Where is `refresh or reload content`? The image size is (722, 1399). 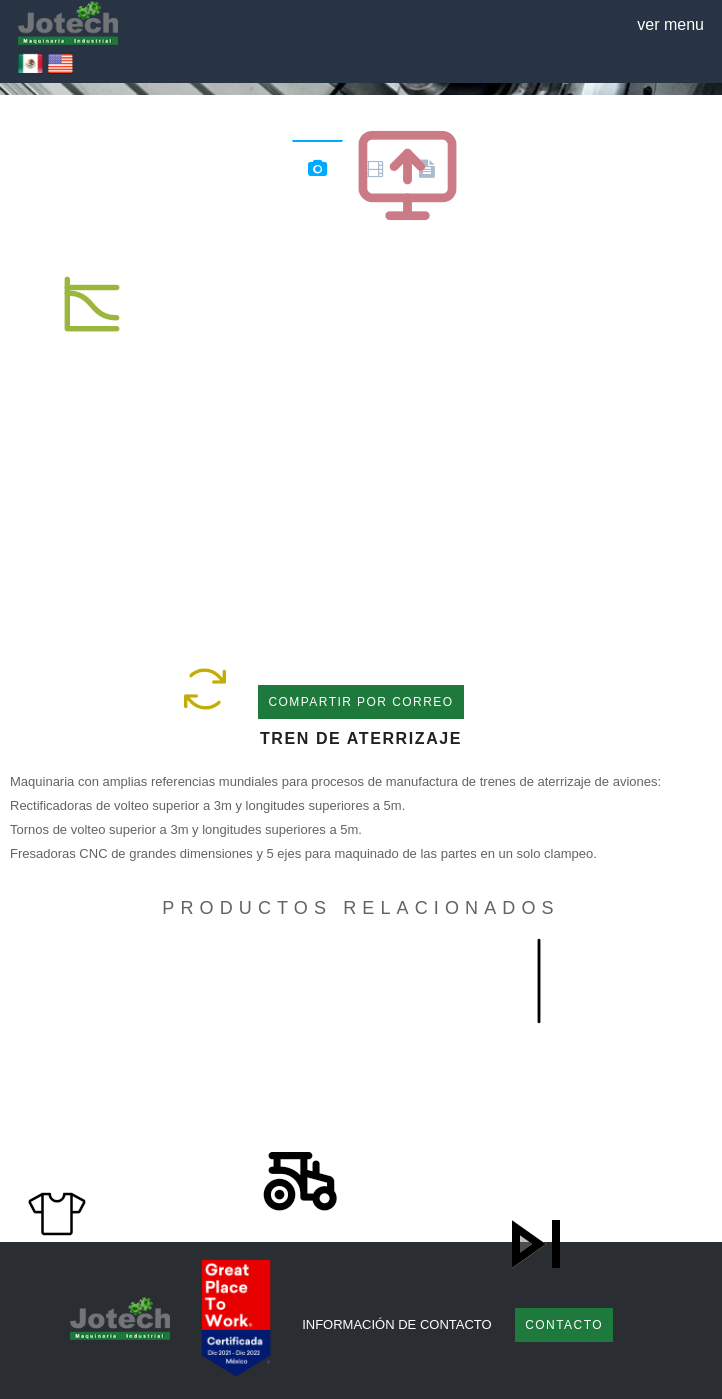
refresh or reload content is located at coordinates (205, 689).